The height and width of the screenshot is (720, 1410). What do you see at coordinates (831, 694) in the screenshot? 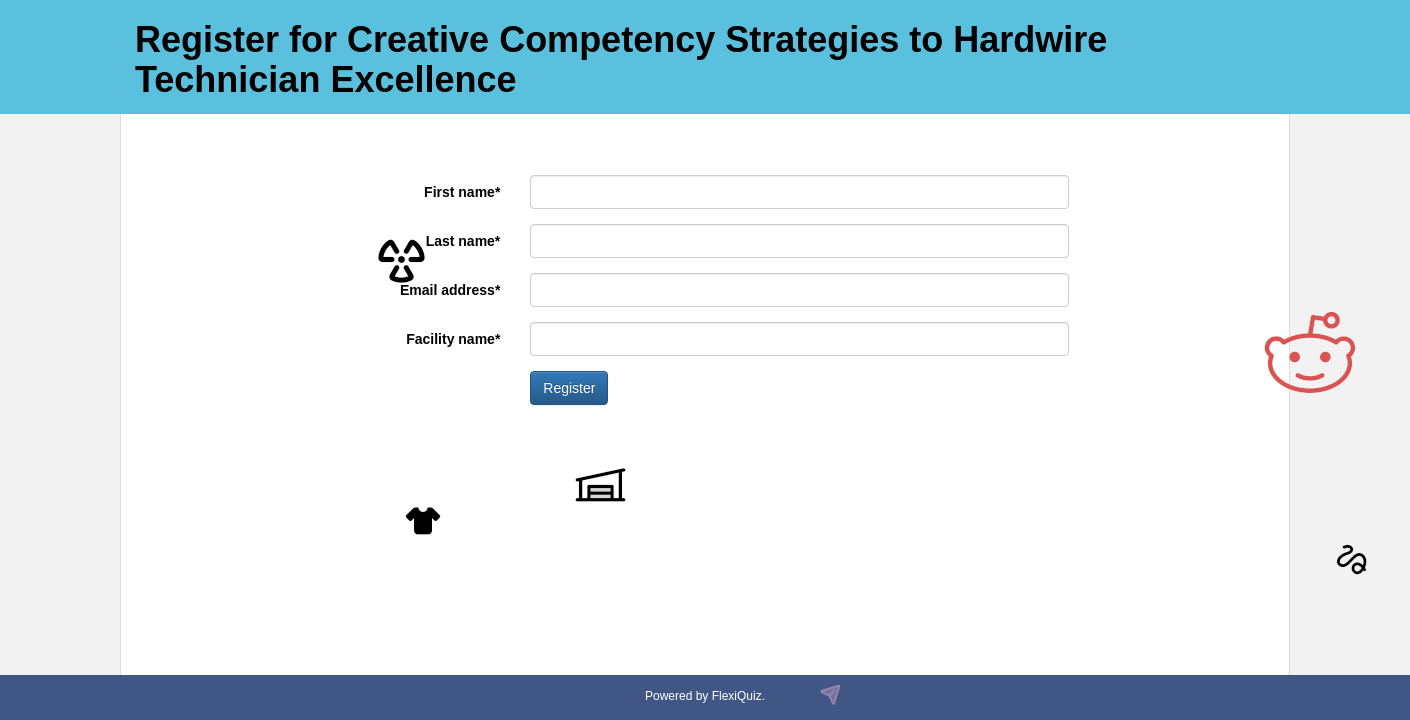
I see `send a message` at bounding box center [831, 694].